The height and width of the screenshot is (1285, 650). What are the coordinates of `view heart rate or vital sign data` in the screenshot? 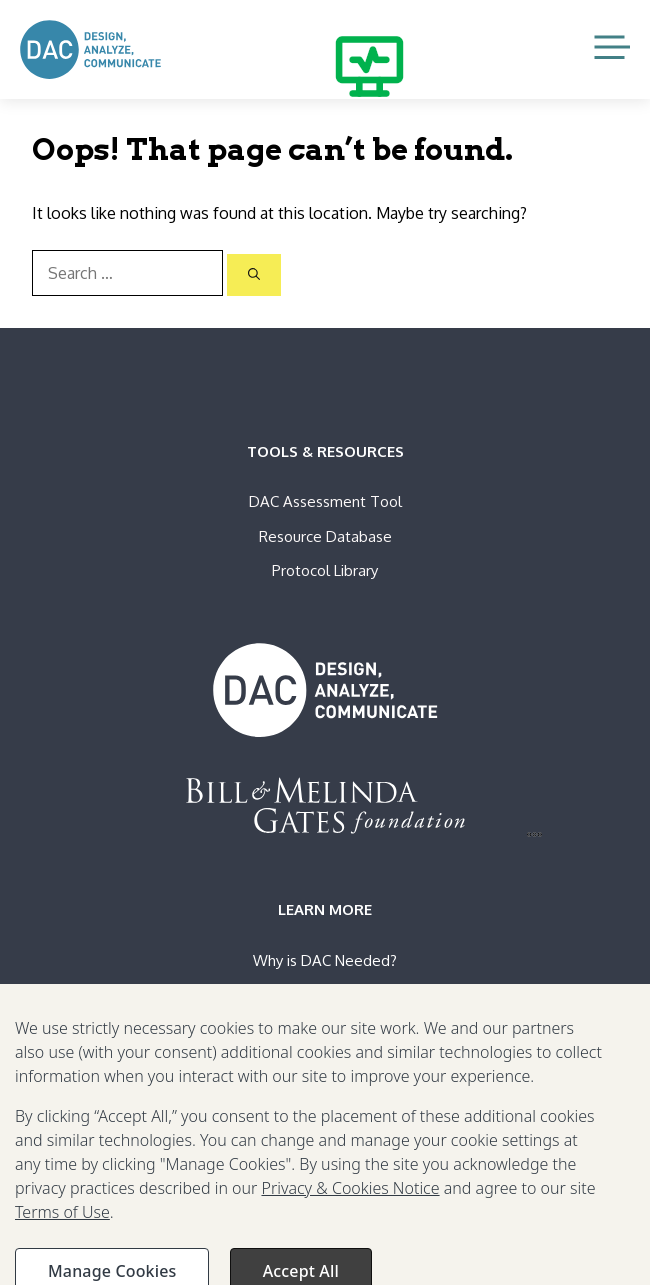 It's located at (369, 66).